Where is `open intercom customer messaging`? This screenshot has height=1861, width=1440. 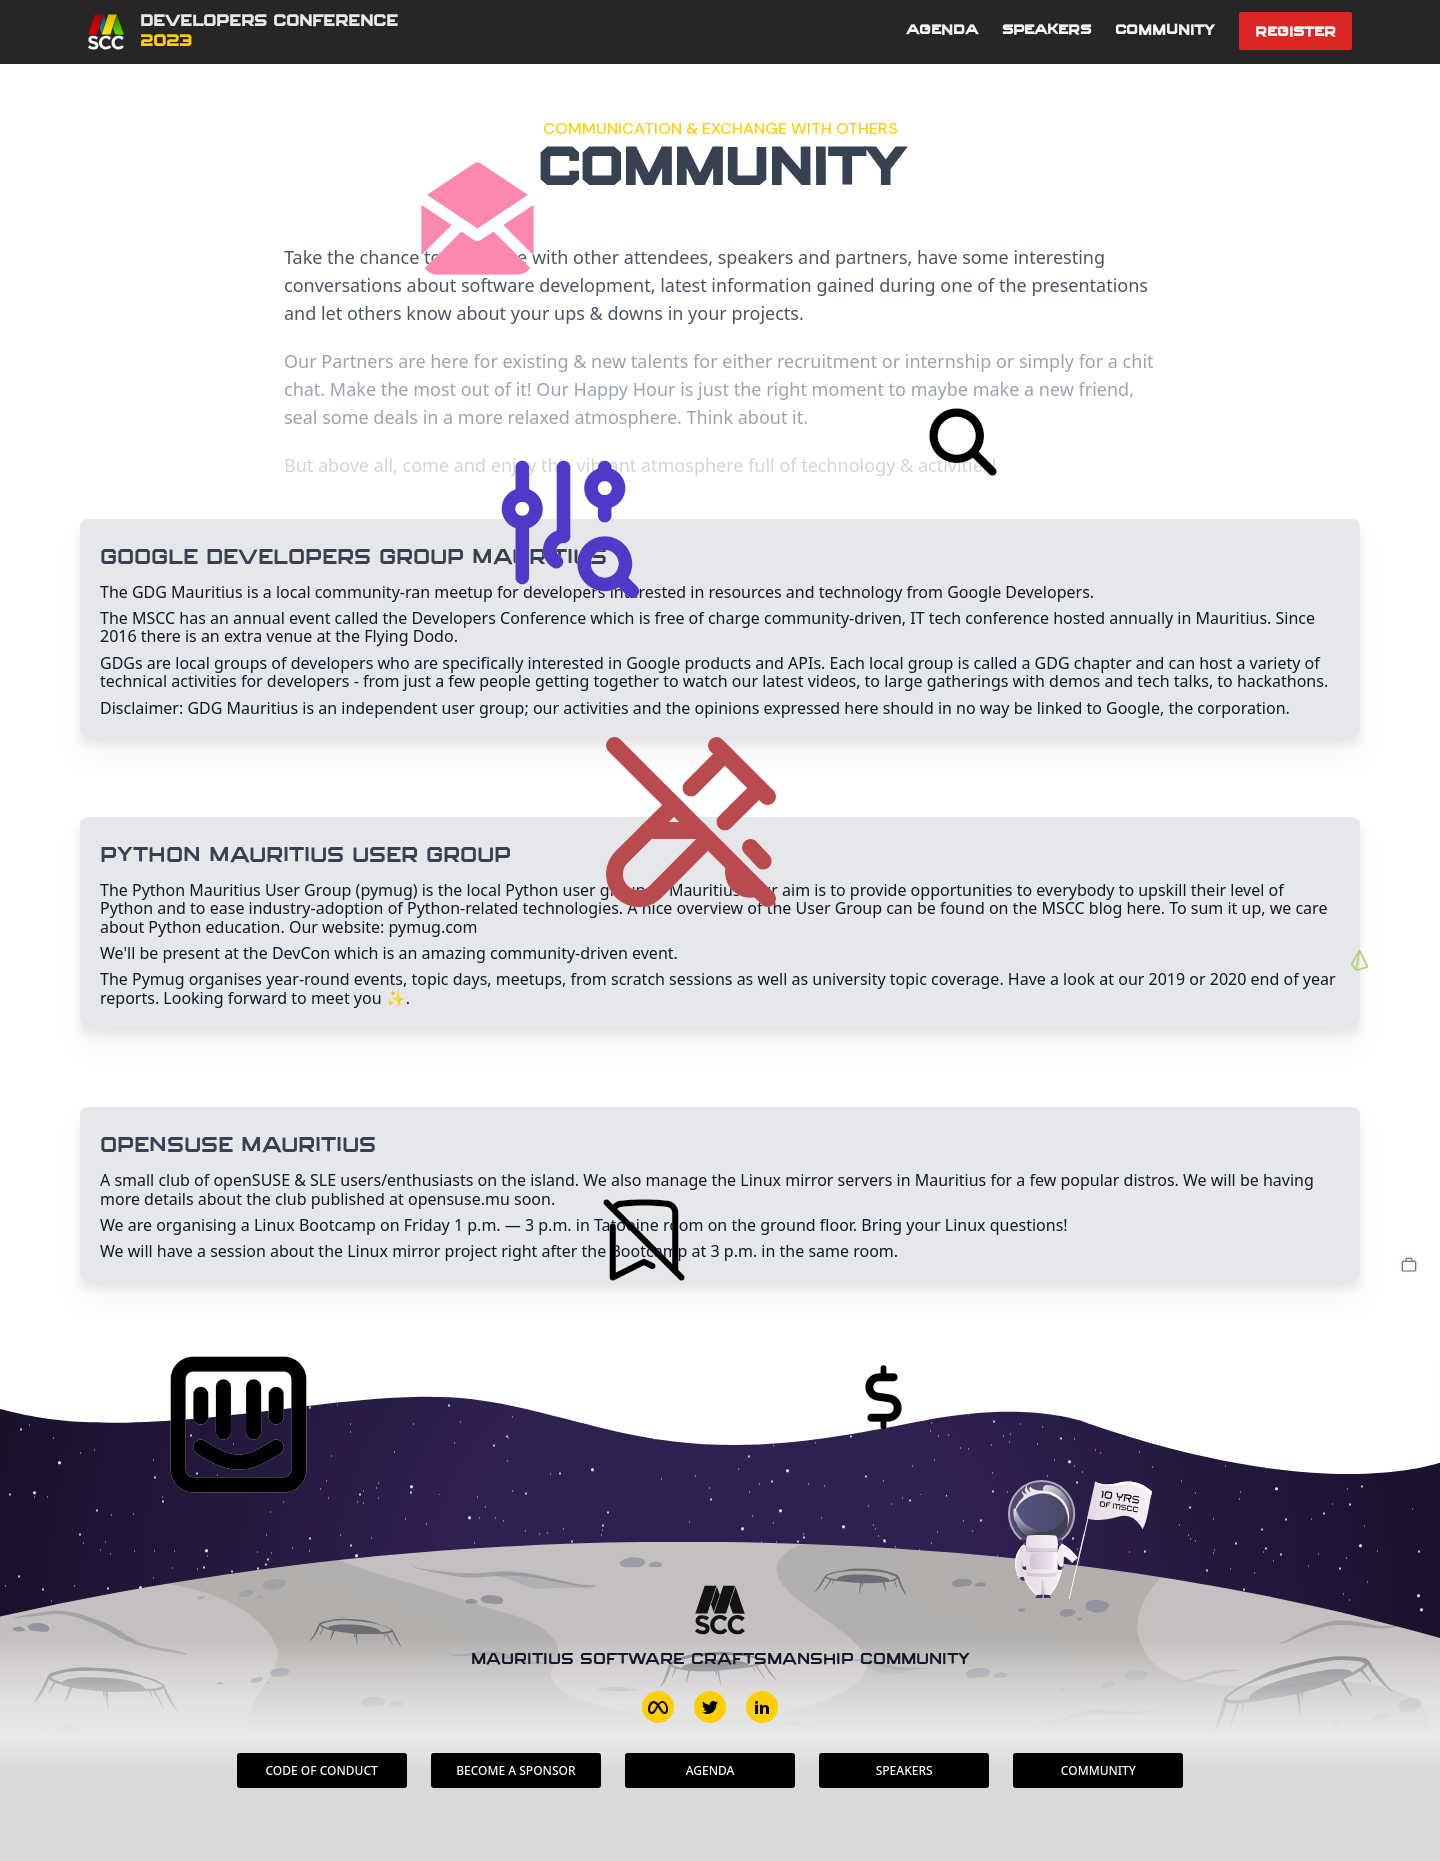 open intercom customer messaging is located at coordinates (238, 1424).